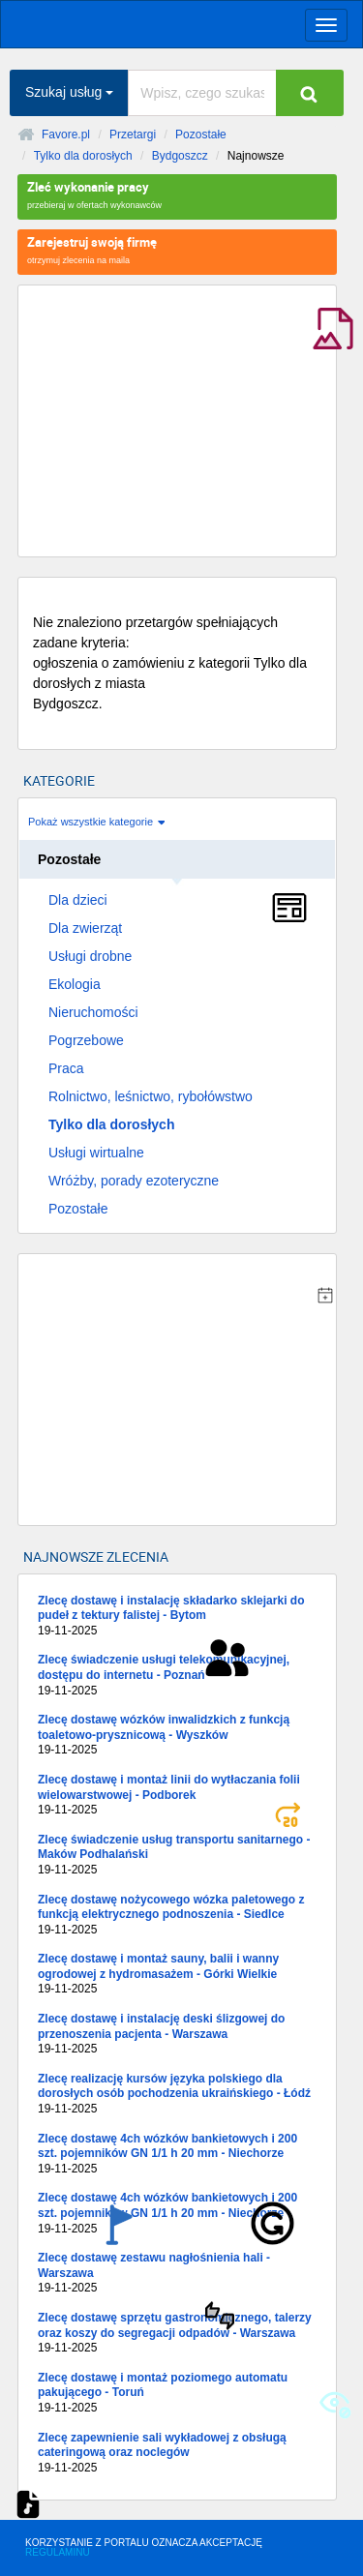 The image size is (363, 2576). What do you see at coordinates (116, 2225) in the screenshot?
I see `flag or mark an important item` at bounding box center [116, 2225].